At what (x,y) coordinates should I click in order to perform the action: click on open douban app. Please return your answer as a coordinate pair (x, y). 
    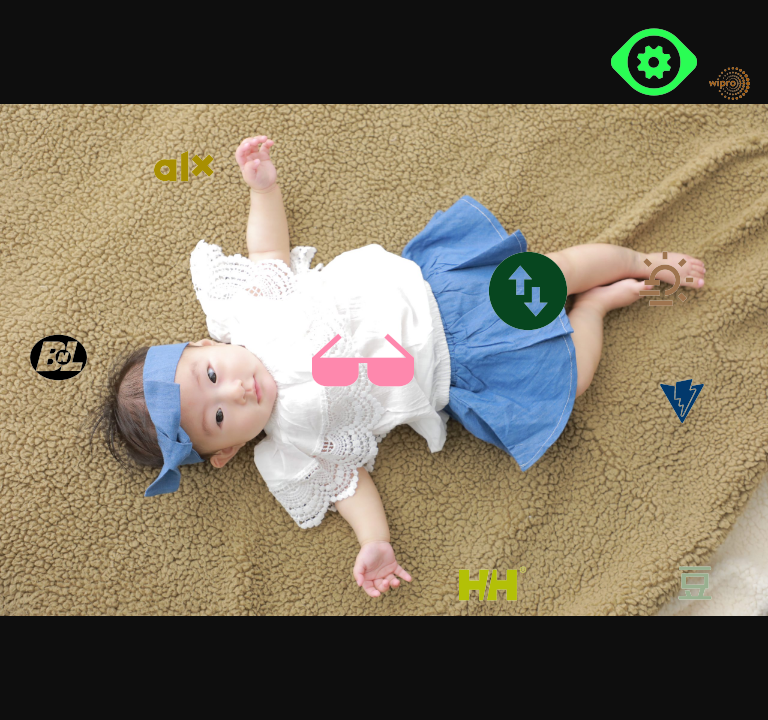
    Looking at the image, I should click on (695, 583).